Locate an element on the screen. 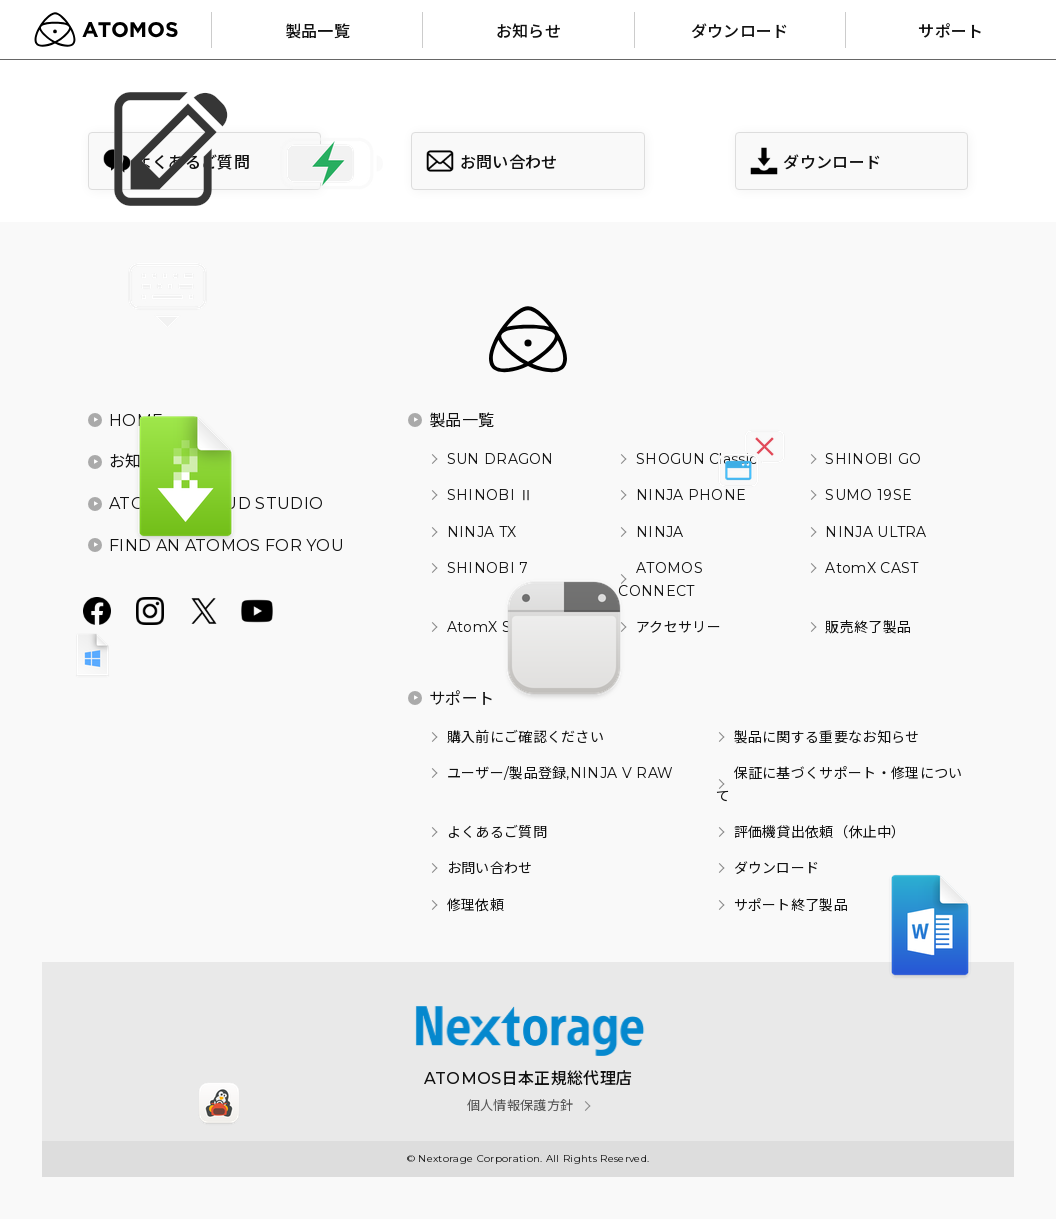 The image size is (1056, 1219). open text editor application is located at coordinates (163, 149).